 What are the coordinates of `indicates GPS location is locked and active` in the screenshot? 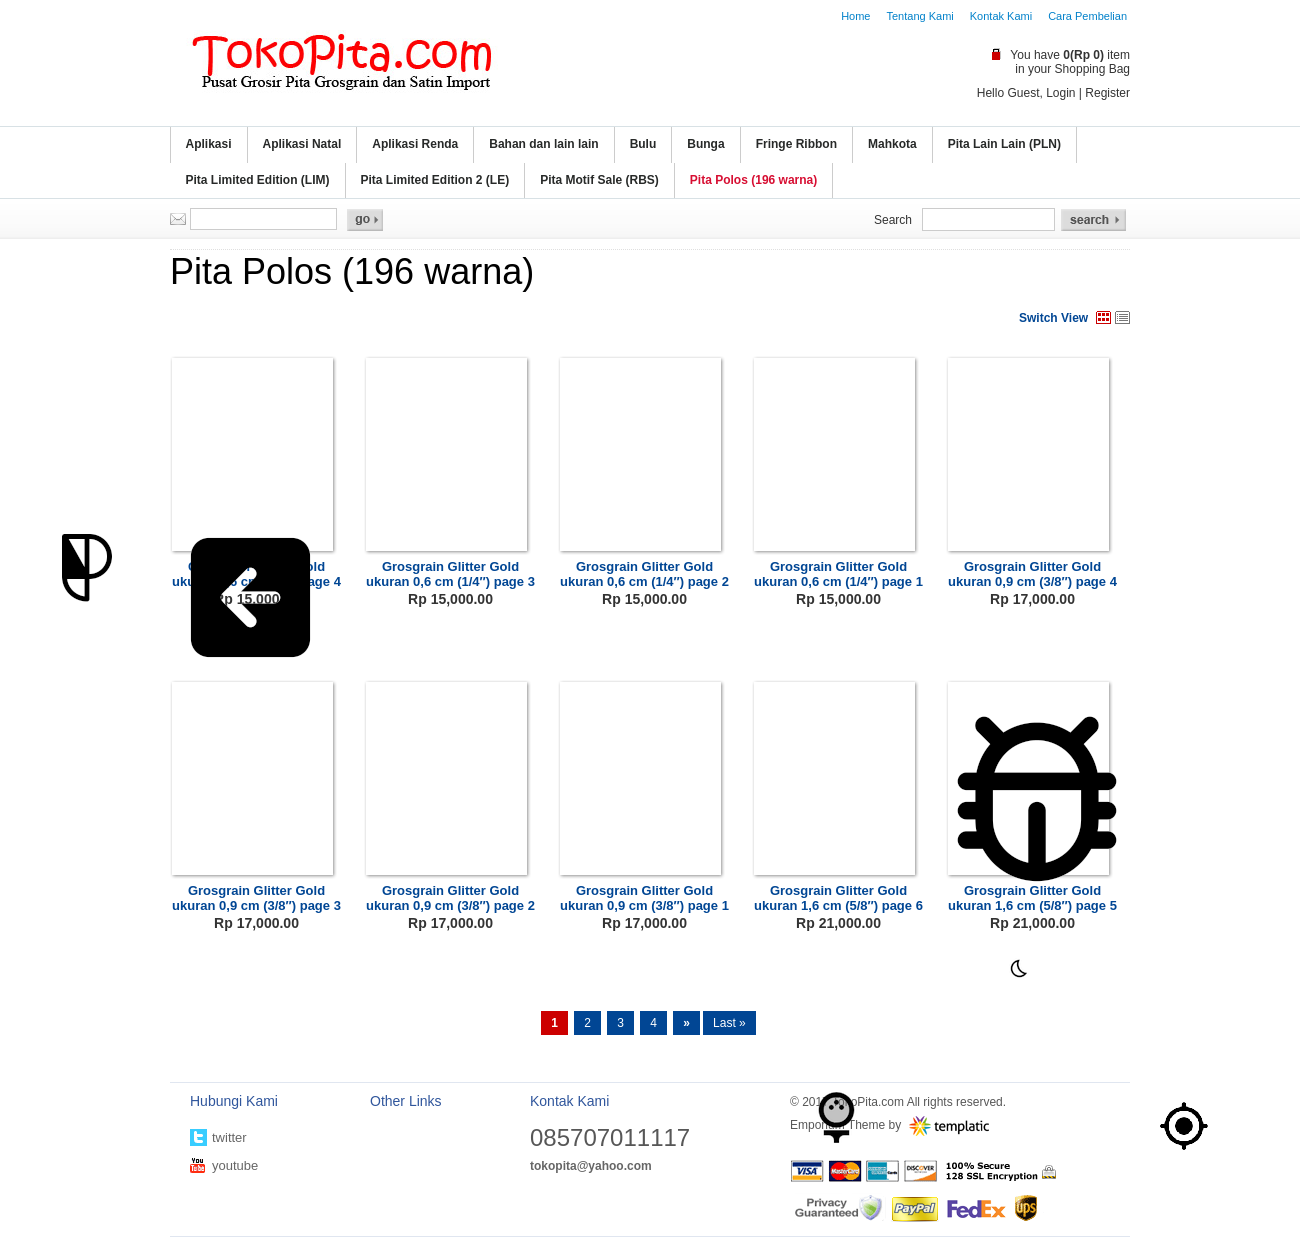 It's located at (1184, 1126).